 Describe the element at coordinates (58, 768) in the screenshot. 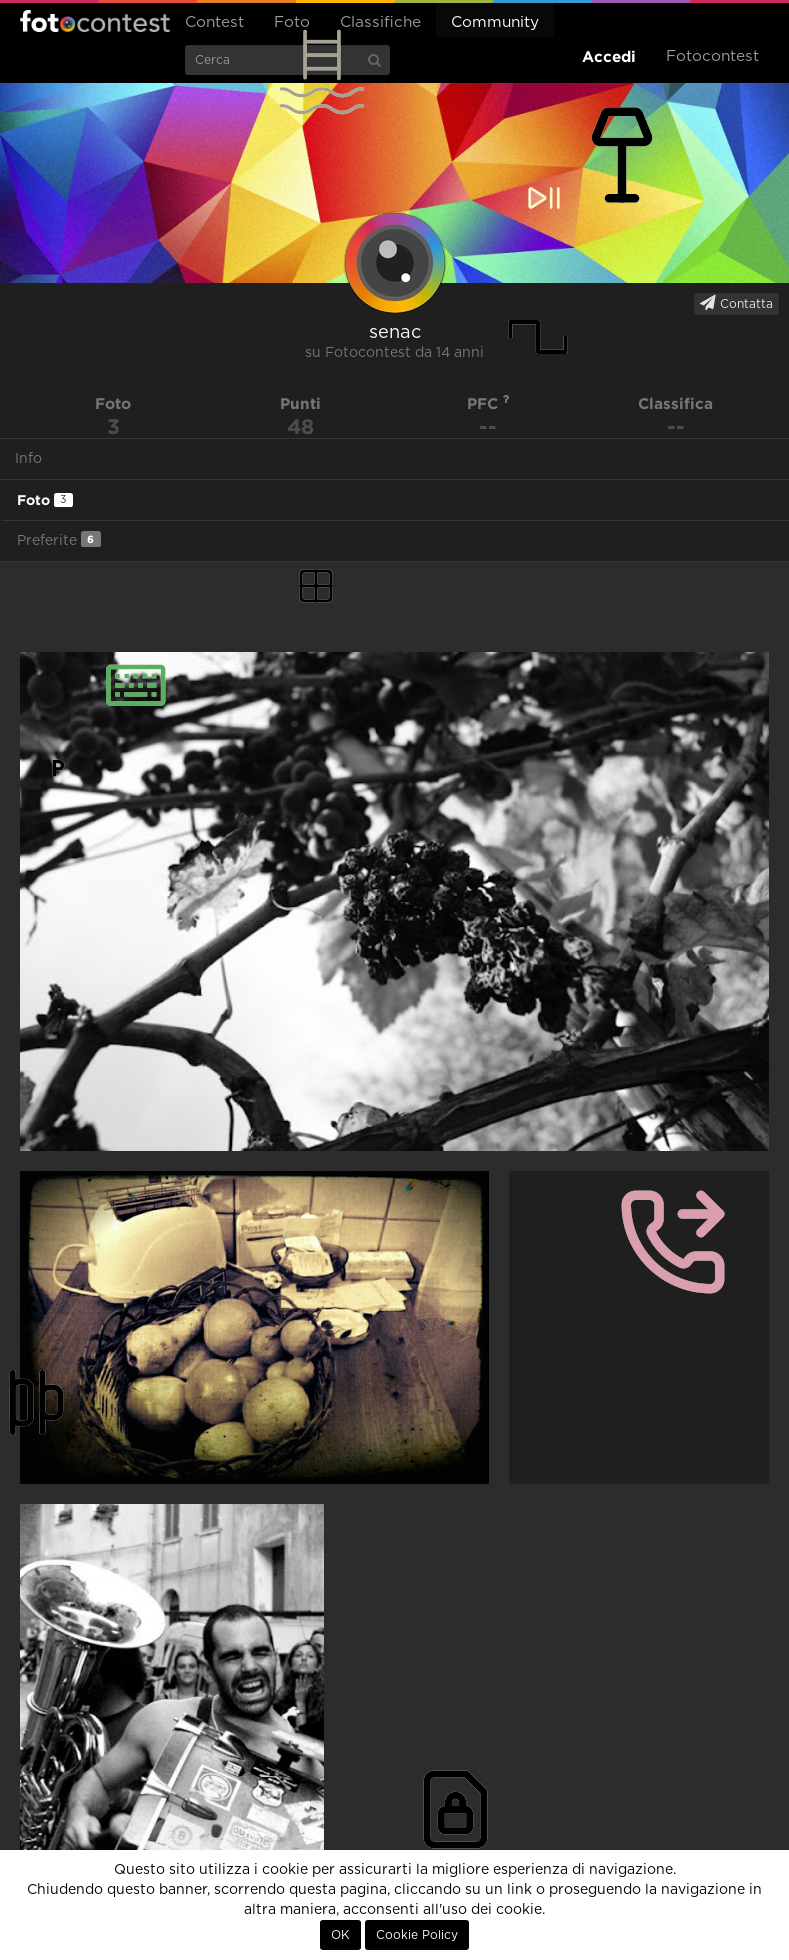

I see `find nearby parking locations` at that location.